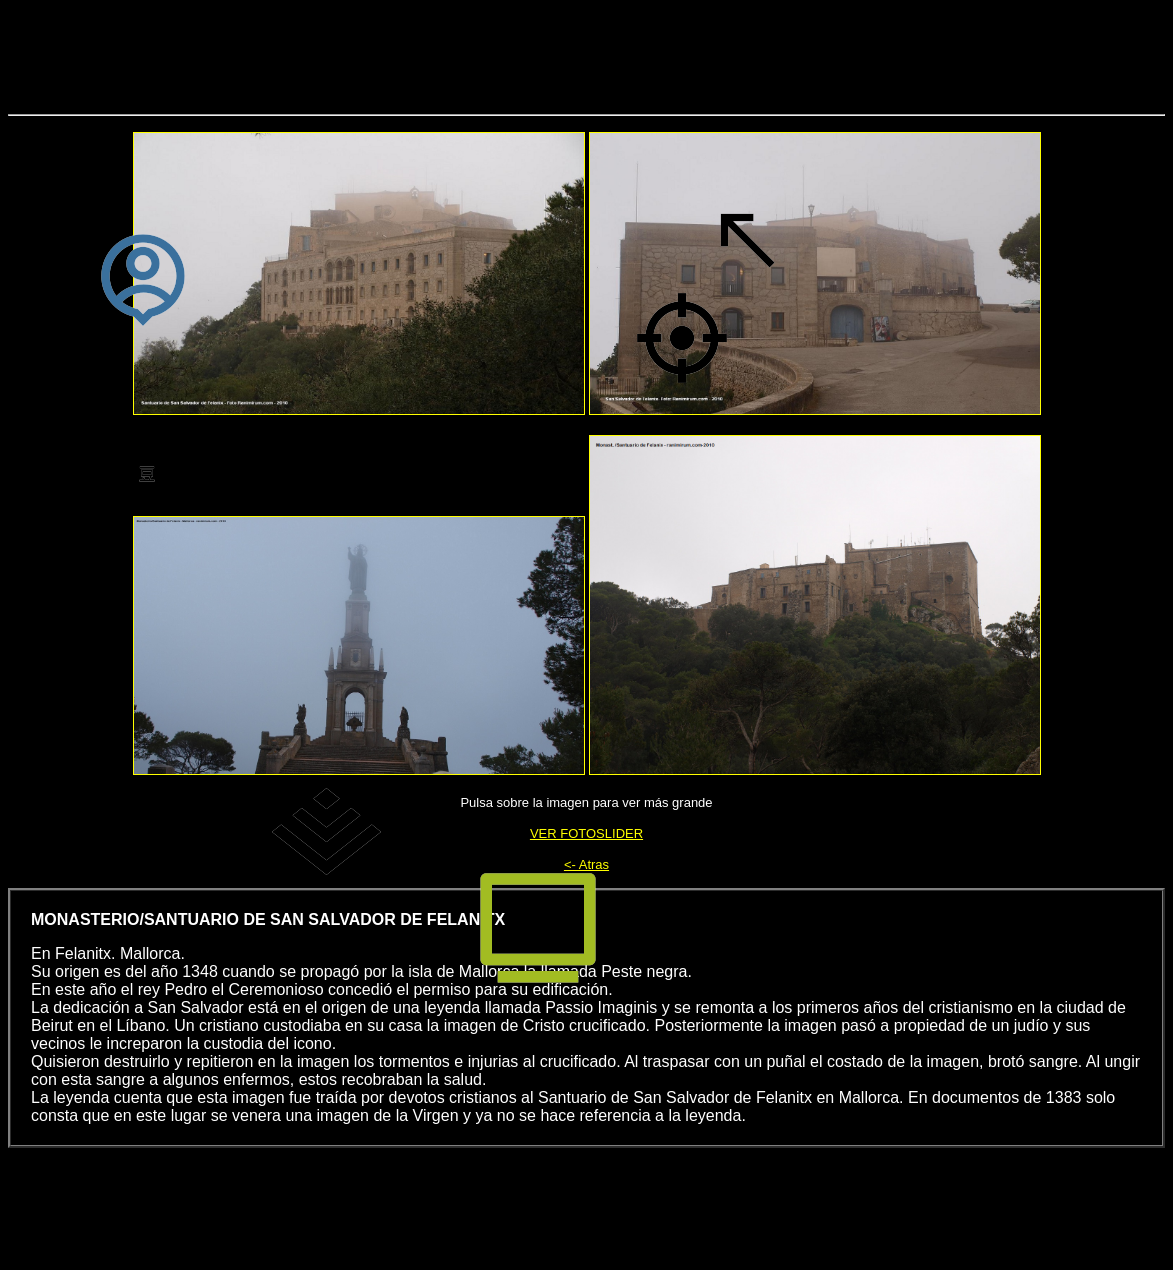 The height and width of the screenshot is (1270, 1173). What do you see at coordinates (326, 831) in the screenshot?
I see `open the Juejin app` at bounding box center [326, 831].